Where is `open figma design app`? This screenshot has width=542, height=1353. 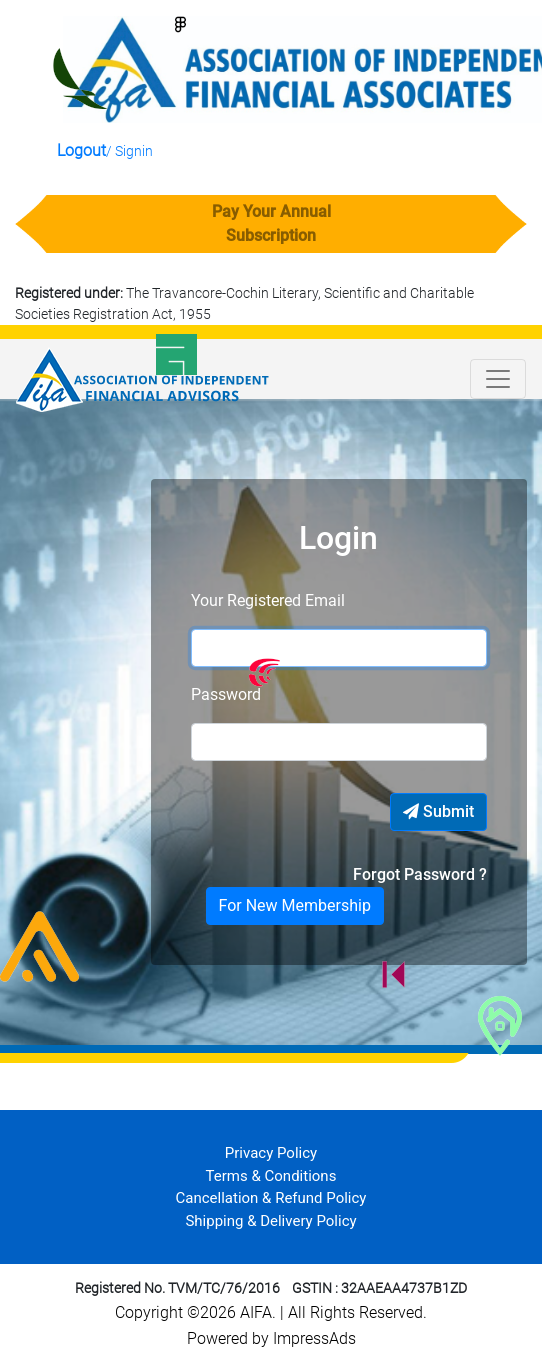
open figma design app is located at coordinates (180, 24).